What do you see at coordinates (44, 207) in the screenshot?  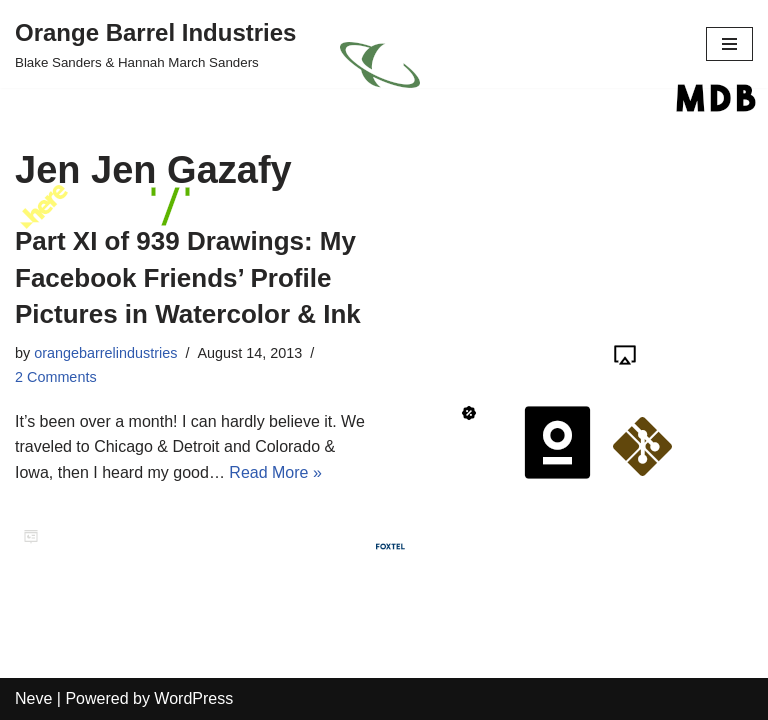 I see `open HERE maps application` at bounding box center [44, 207].